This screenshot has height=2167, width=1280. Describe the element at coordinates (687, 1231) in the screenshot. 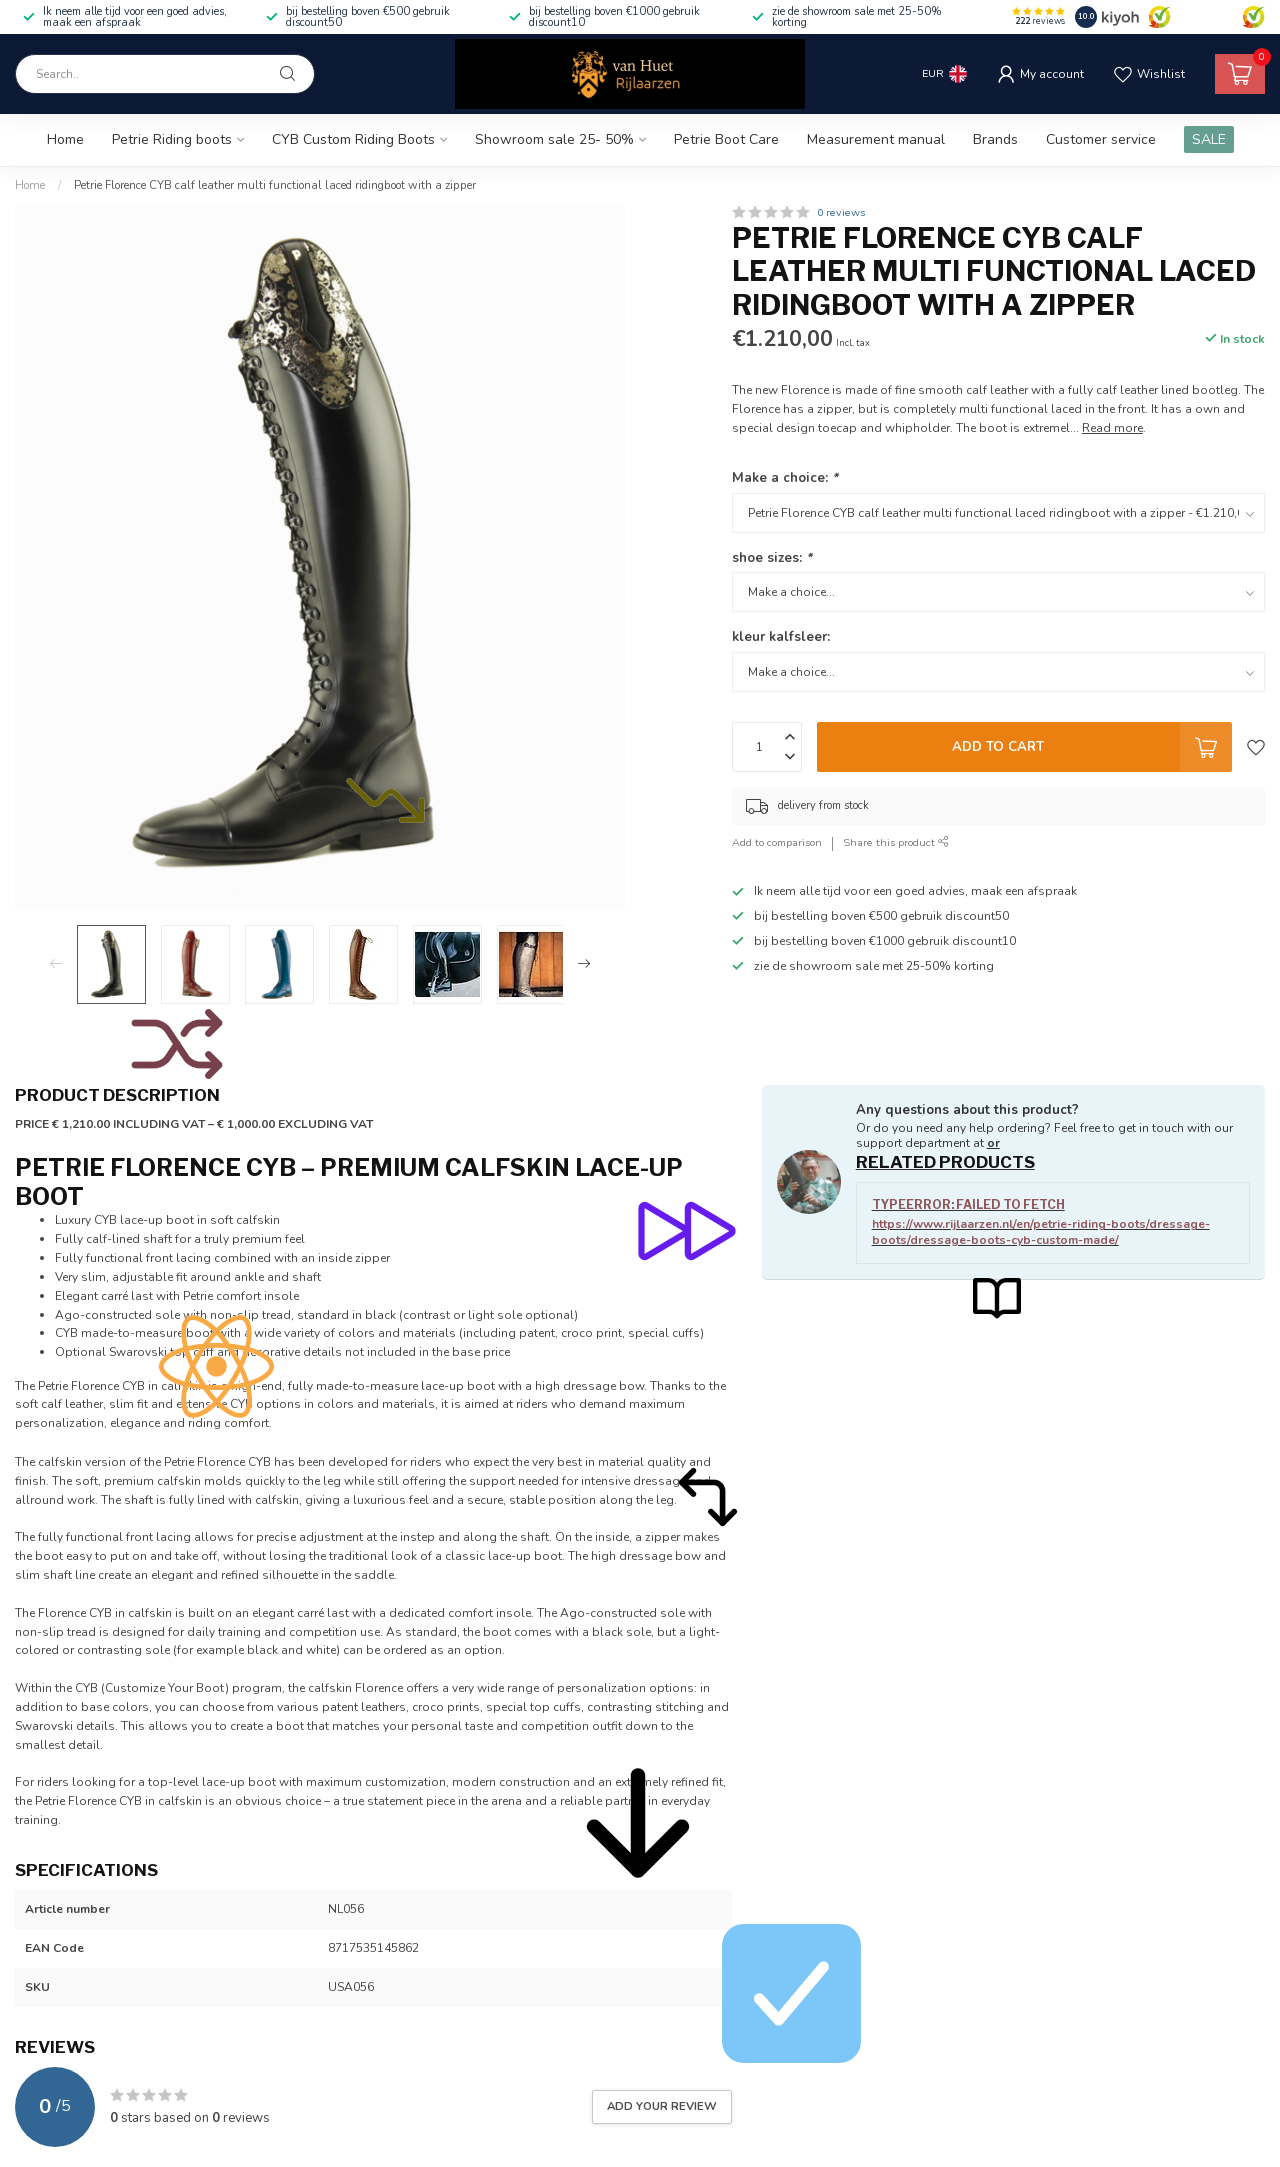

I see `skip to the next track` at that location.